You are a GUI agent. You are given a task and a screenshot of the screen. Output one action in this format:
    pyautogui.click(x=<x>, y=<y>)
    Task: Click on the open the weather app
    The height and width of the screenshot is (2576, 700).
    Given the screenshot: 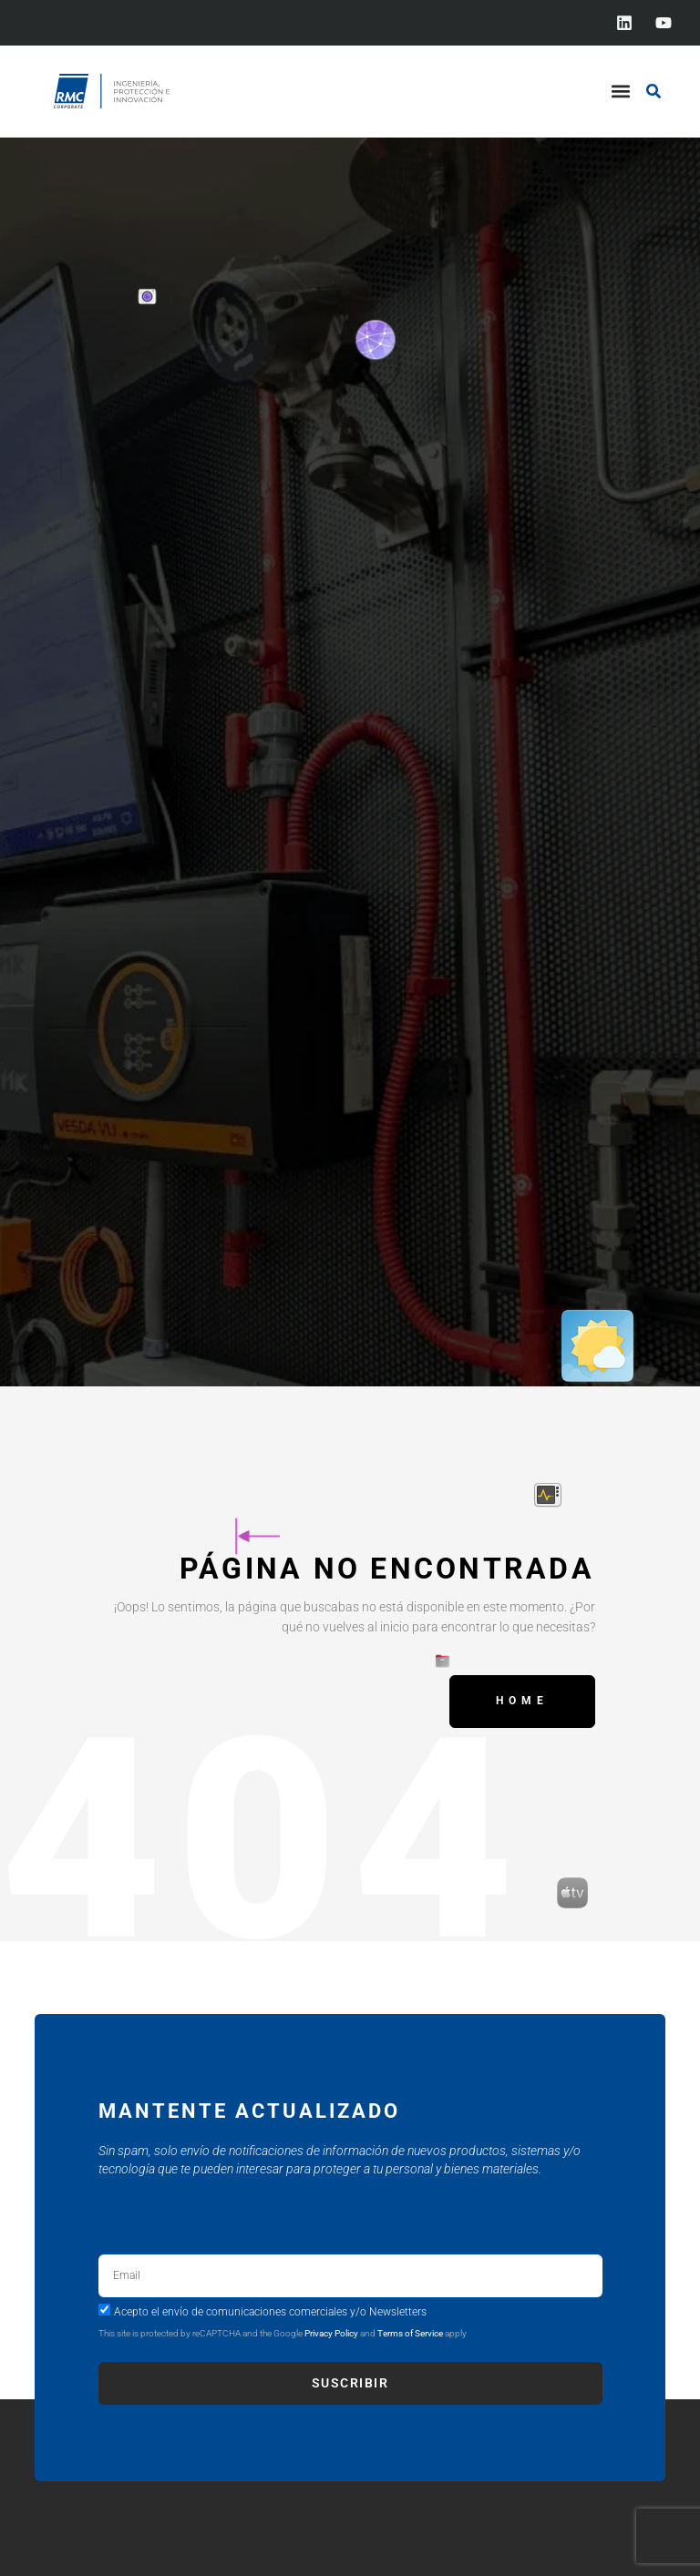 What is the action you would take?
    pyautogui.click(x=597, y=1345)
    